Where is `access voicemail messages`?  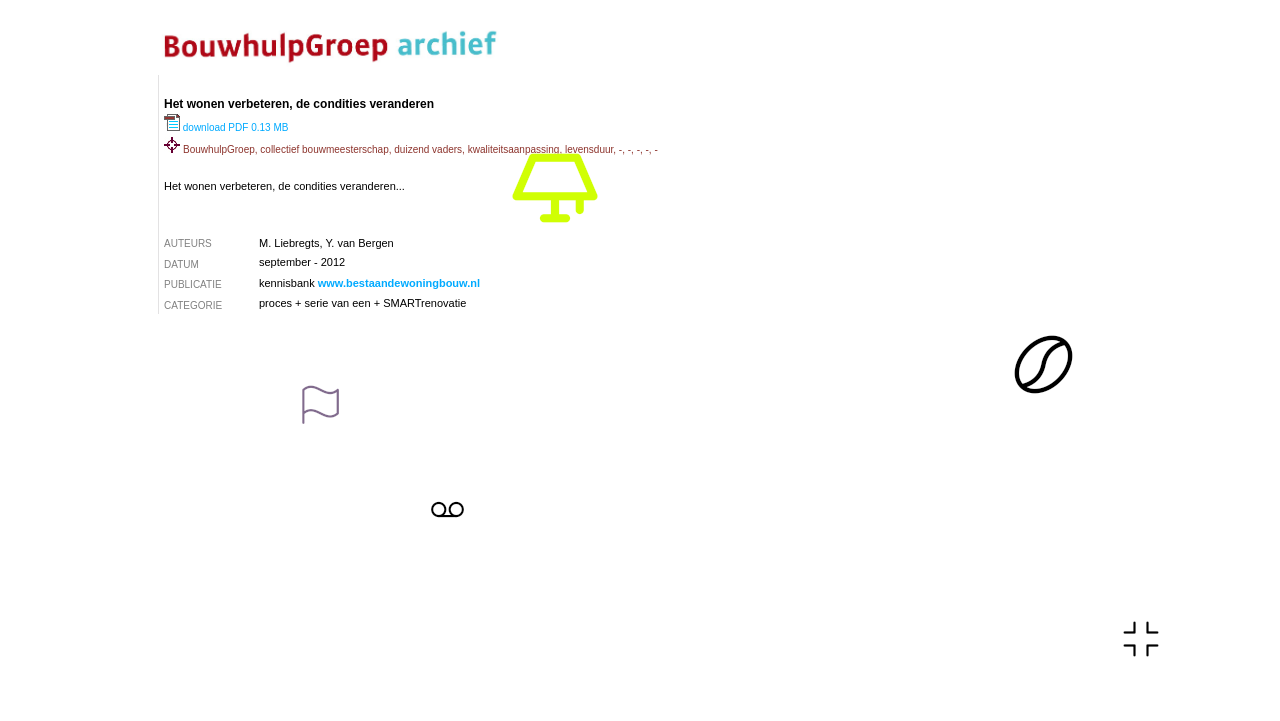 access voicemail messages is located at coordinates (447, 509).